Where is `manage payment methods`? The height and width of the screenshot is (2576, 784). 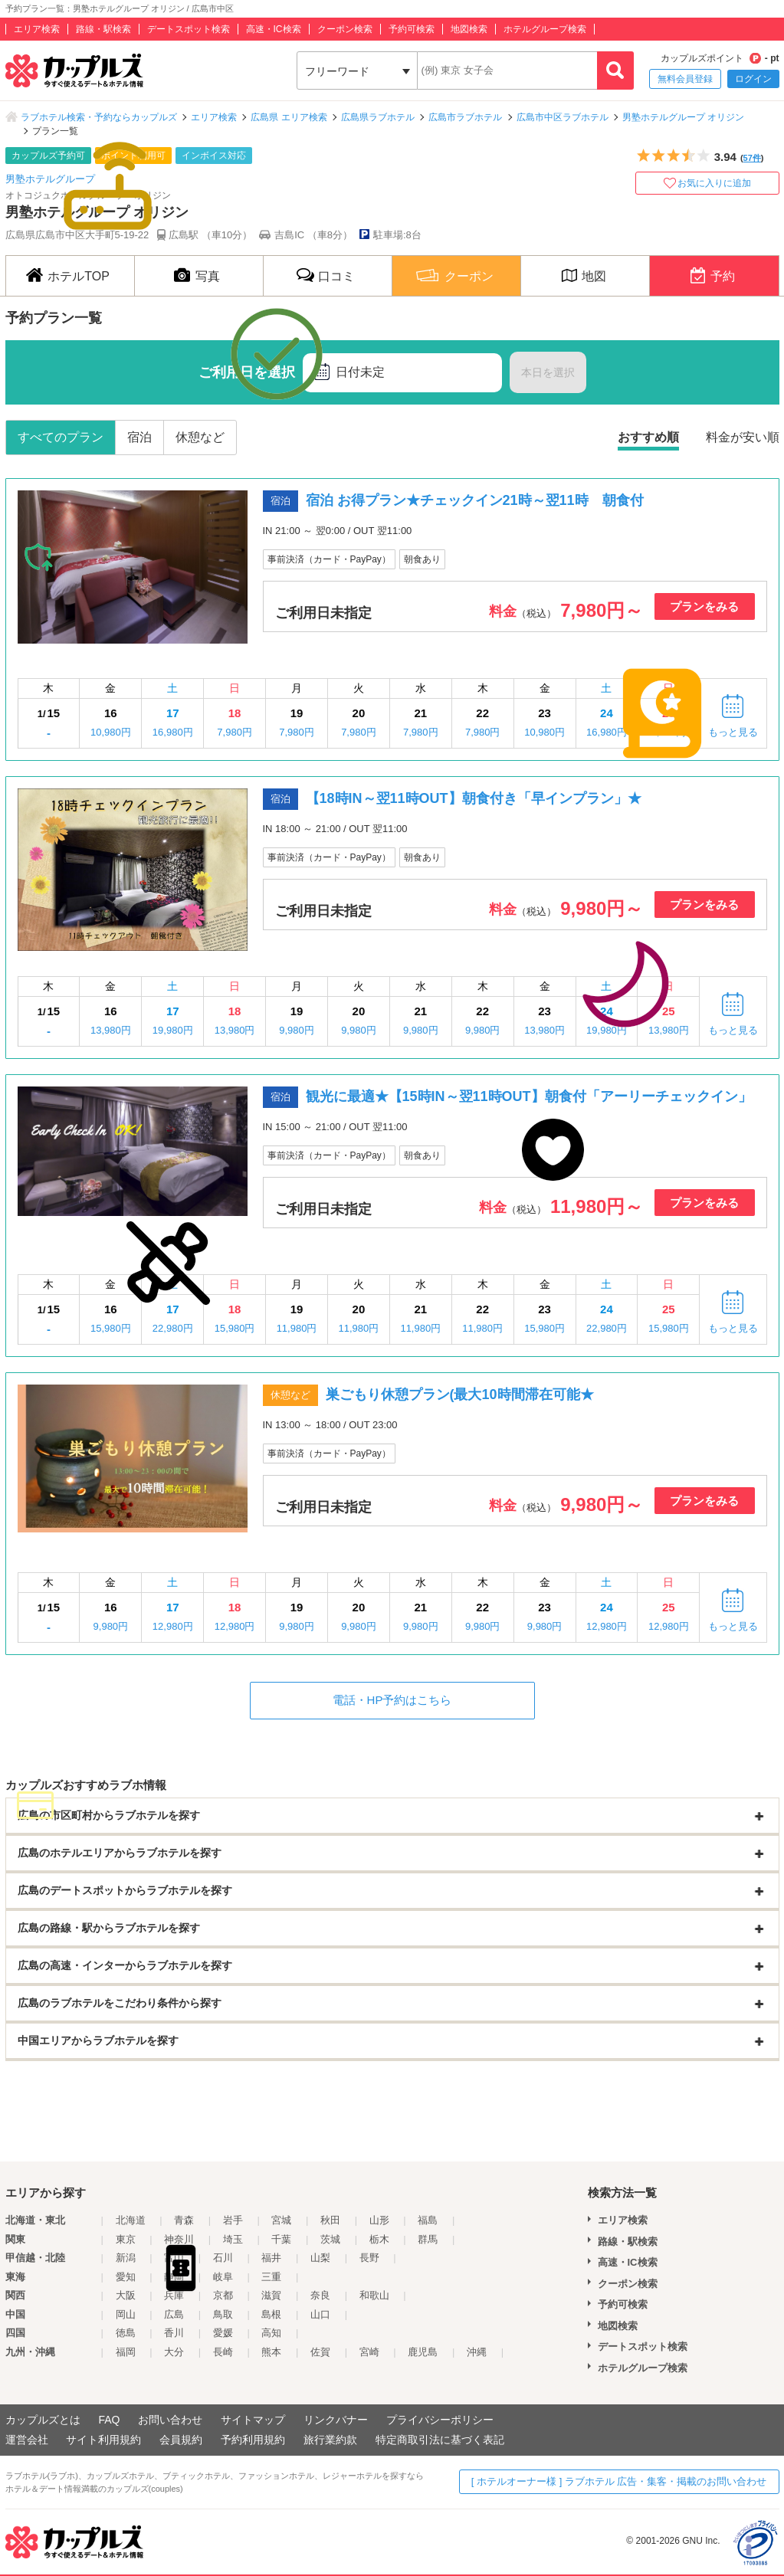
manage payment methods is located at coordinates (35, 1805).